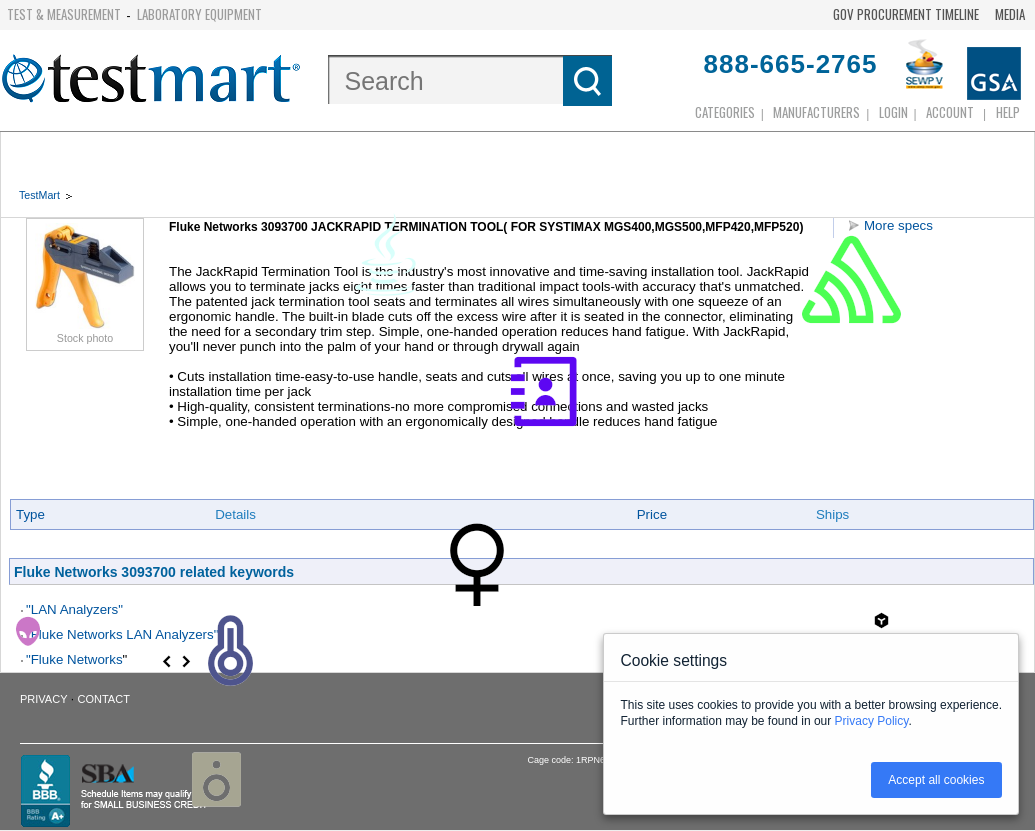  I want to click on adjust speaker or audio output settings, so click(216, 779).